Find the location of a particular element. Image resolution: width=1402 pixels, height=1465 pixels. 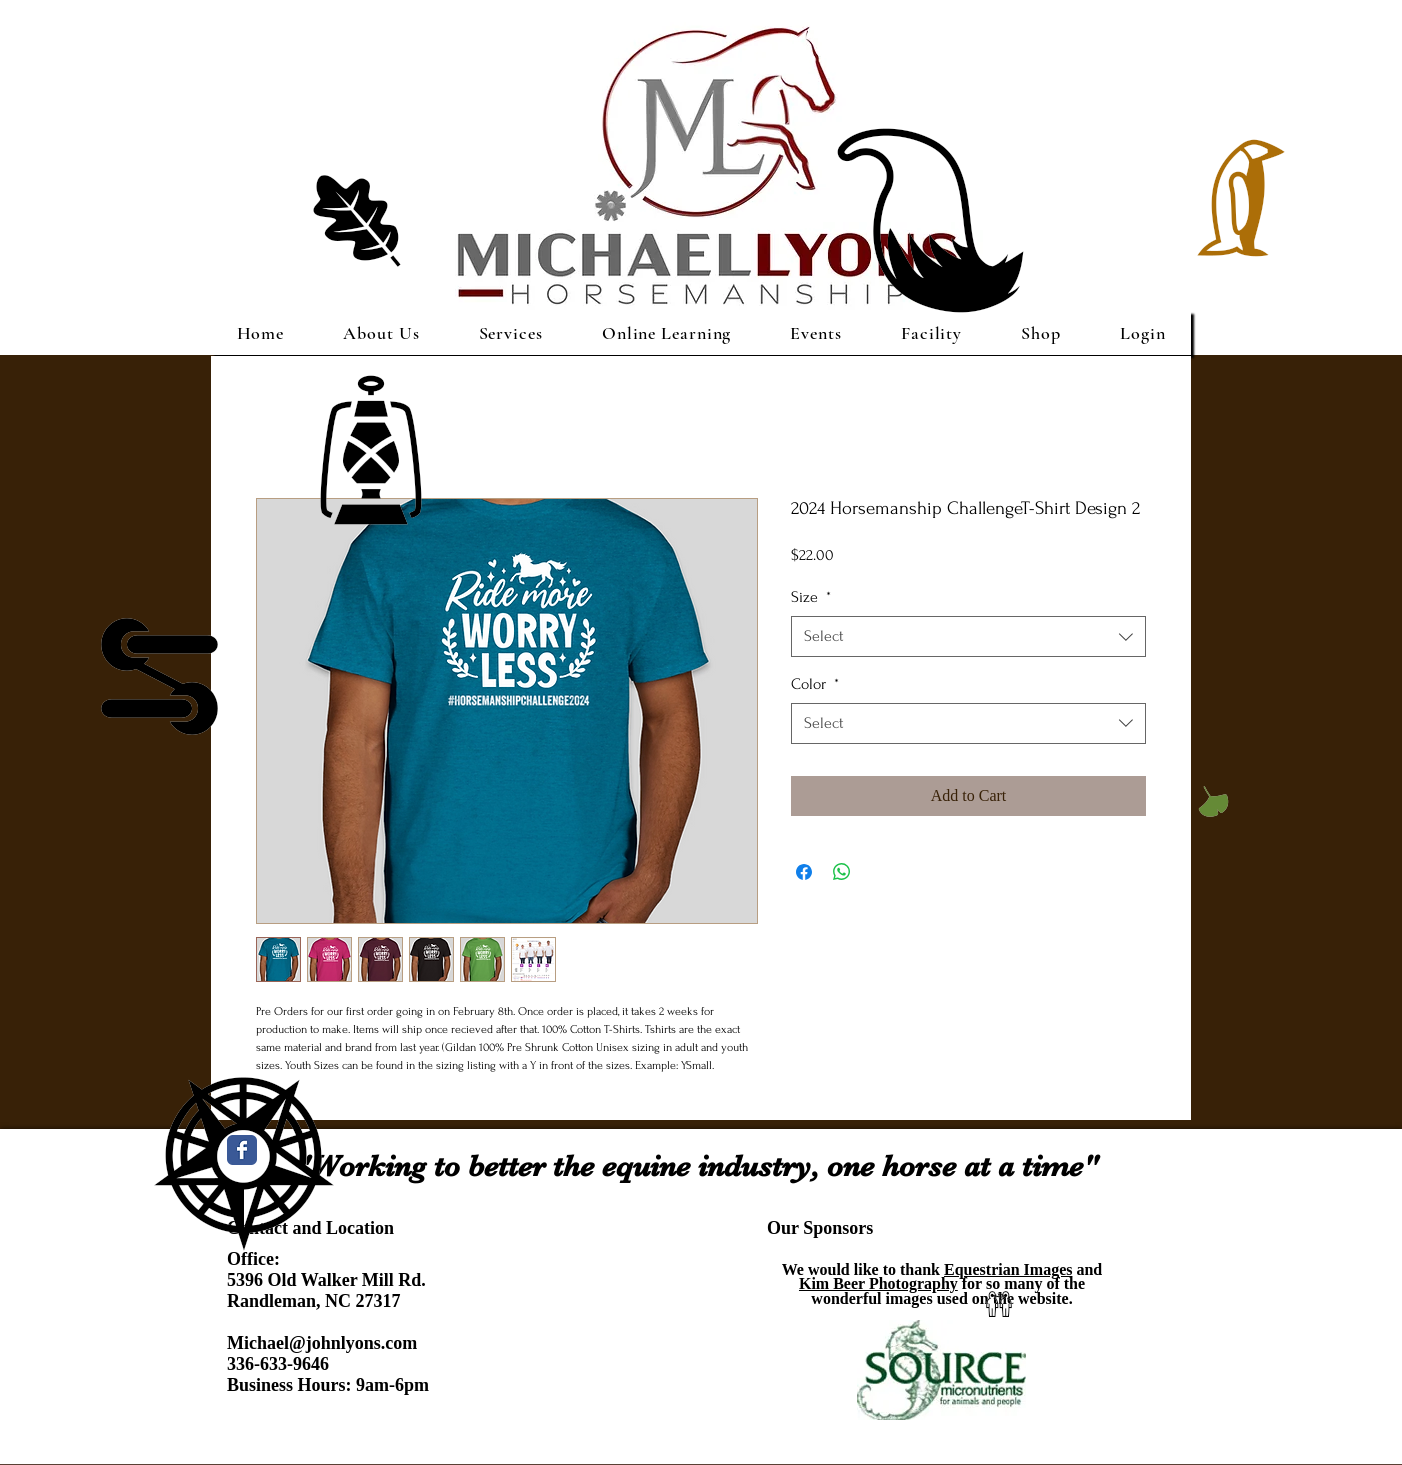

fox or canine character/avatar selection is located at coordinates (930, 220).